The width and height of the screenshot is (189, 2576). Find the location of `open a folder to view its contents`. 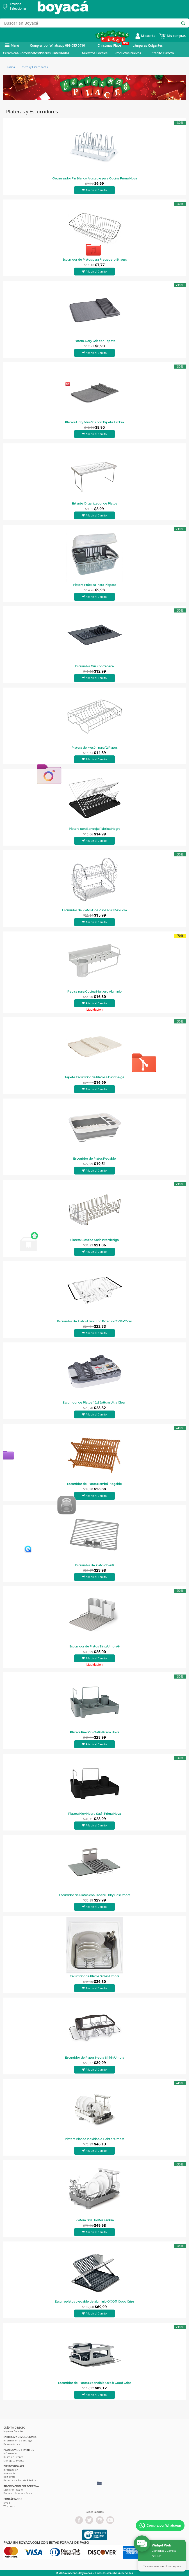

open a folder to view its contents is located at coordinates (8, 1455).